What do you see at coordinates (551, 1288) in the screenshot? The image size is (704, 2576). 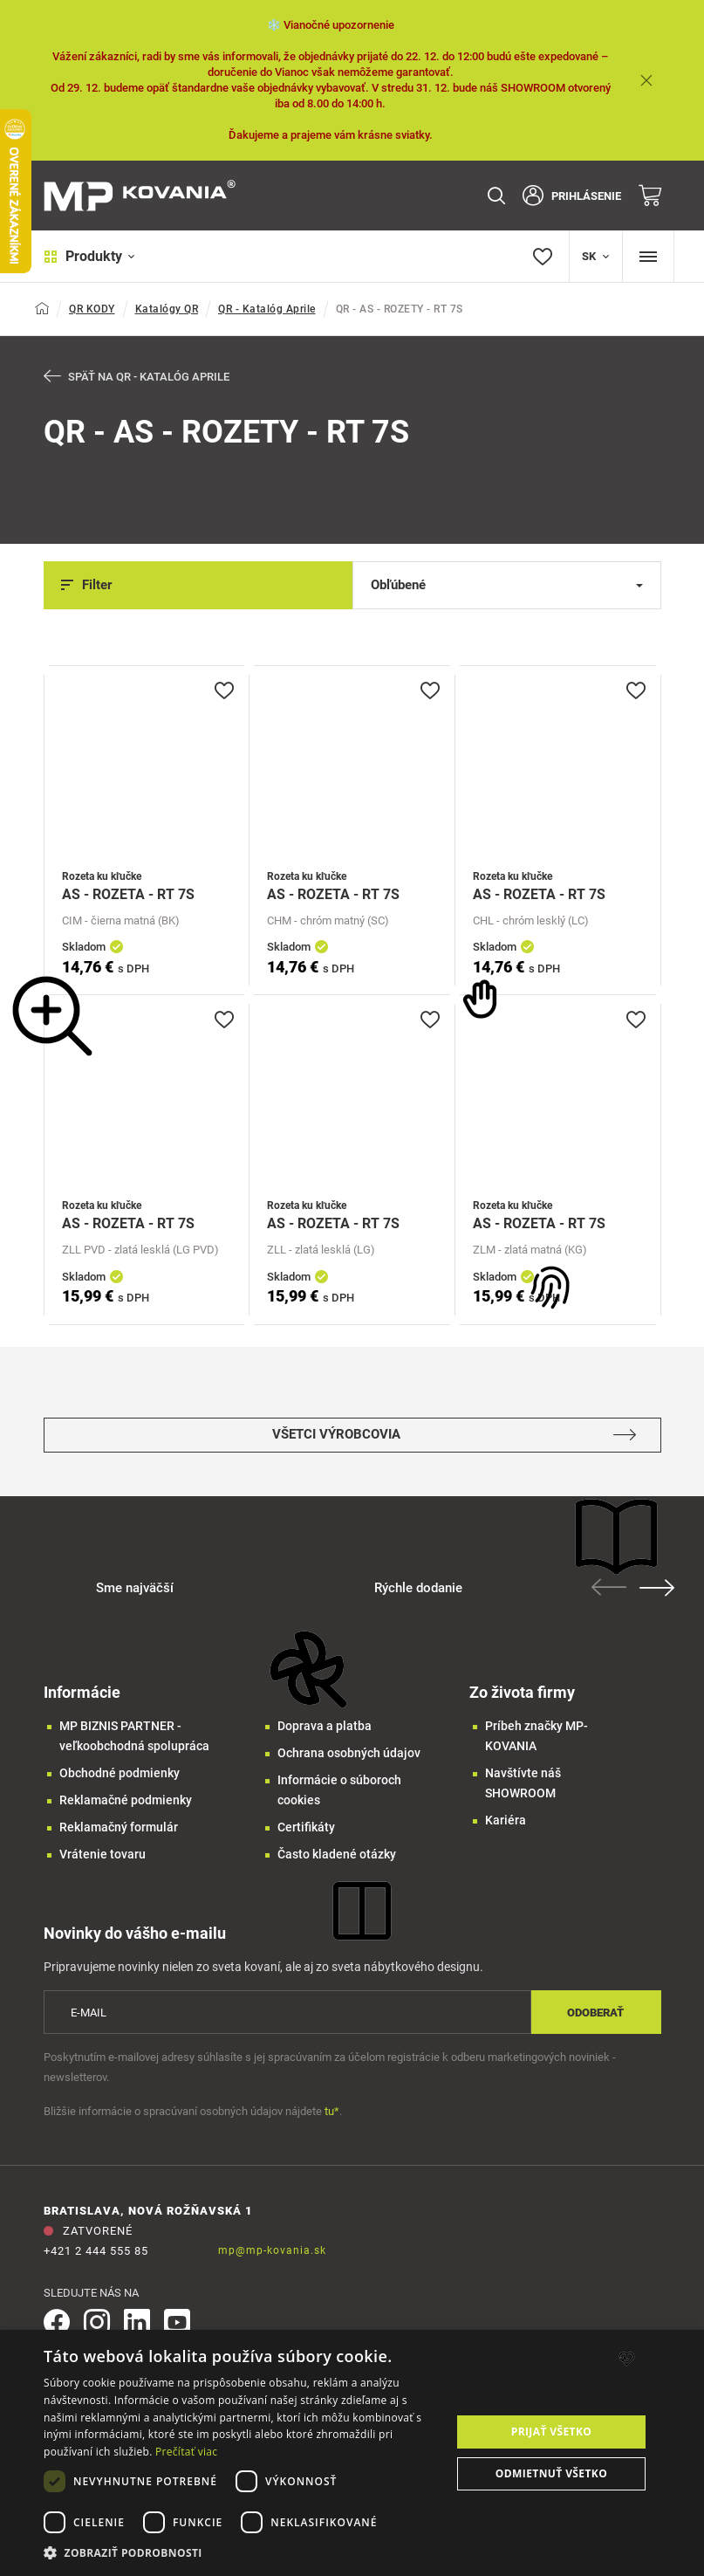 I see `authenticate with fingerprint` at bounding box center [551, 1288].